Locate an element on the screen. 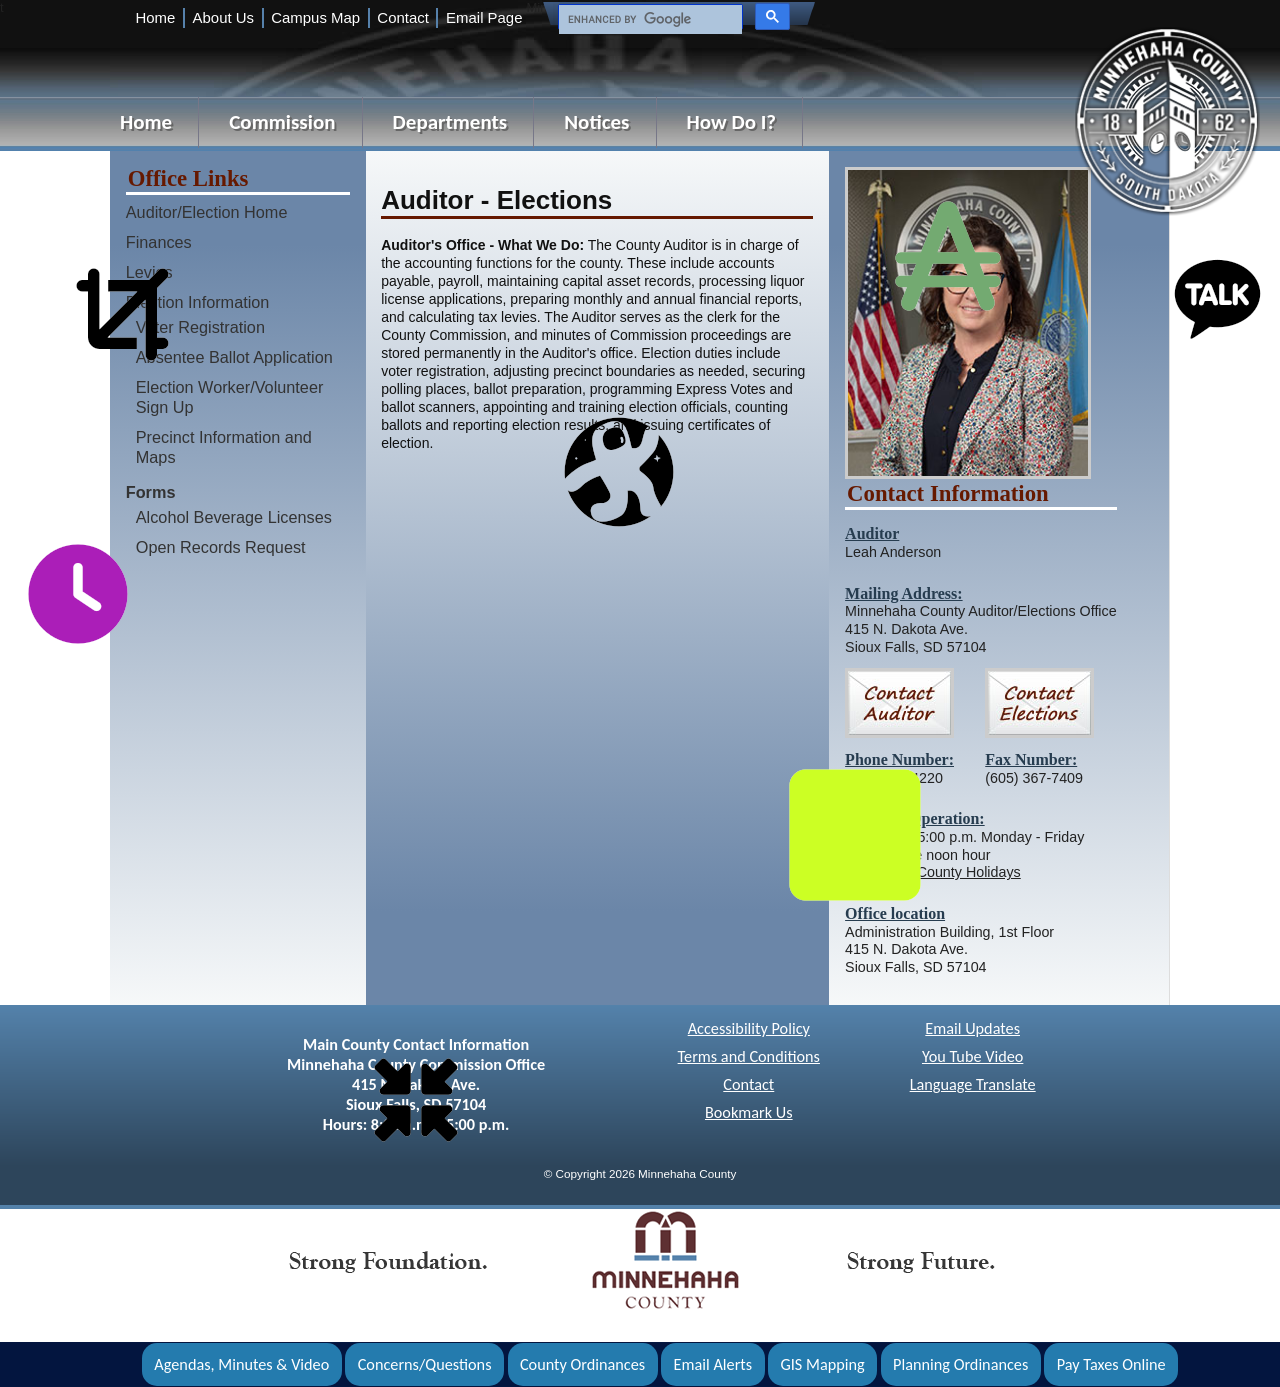  open KakaoTalk messaging app is located at coordinates (1217, 297).